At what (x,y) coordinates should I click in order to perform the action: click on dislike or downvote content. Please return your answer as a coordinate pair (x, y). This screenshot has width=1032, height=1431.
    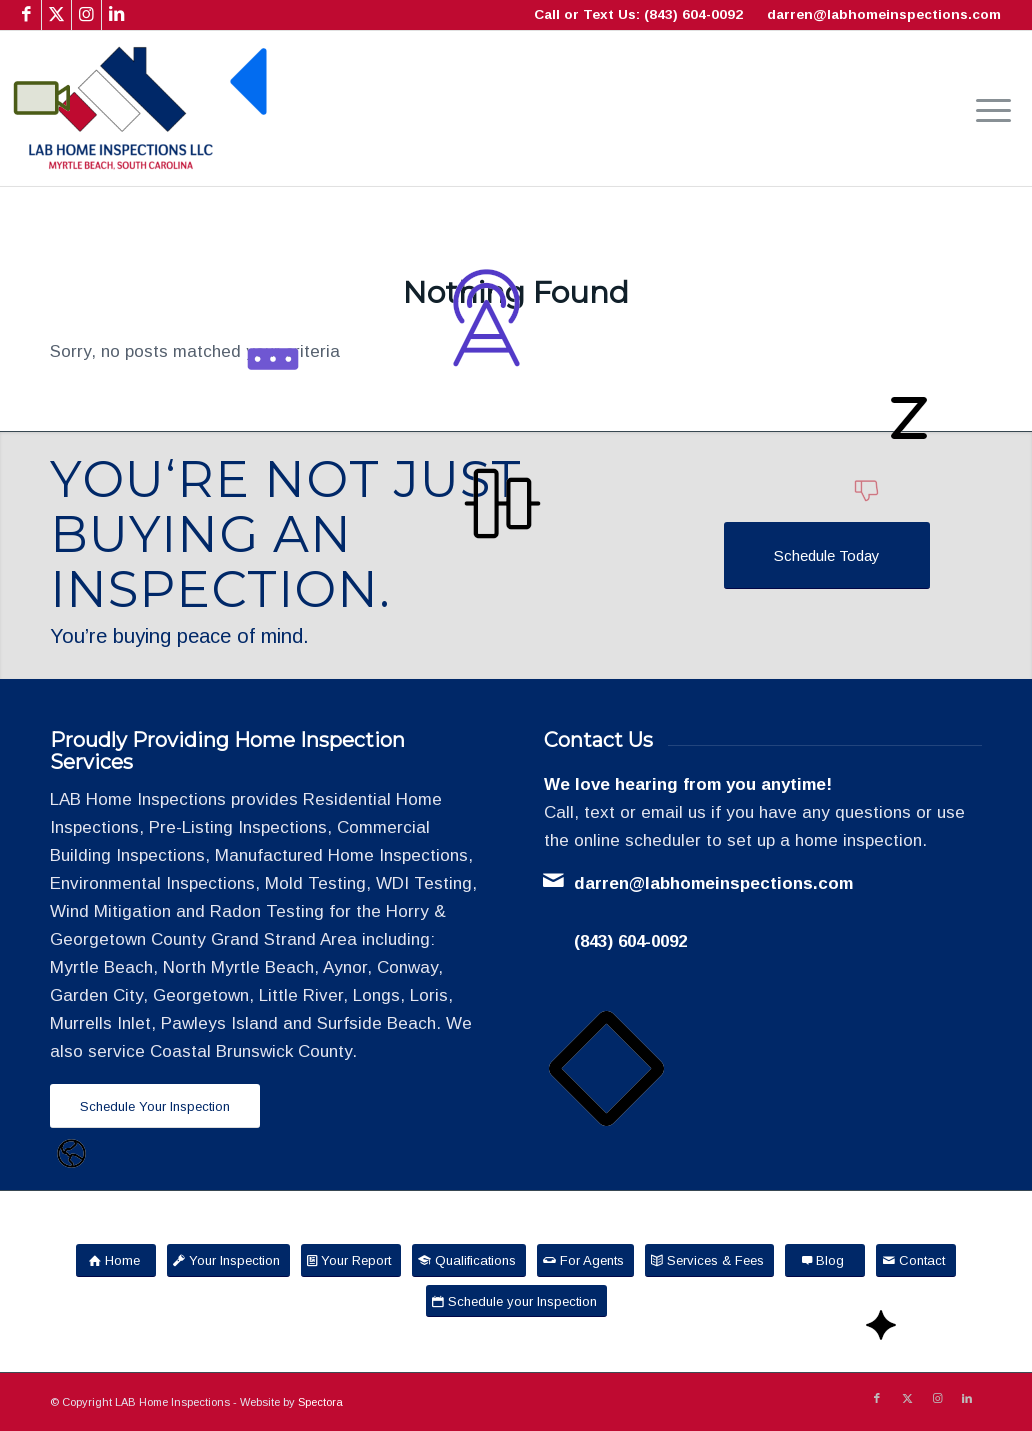
    Looking at the image, I should click on (866, 489).